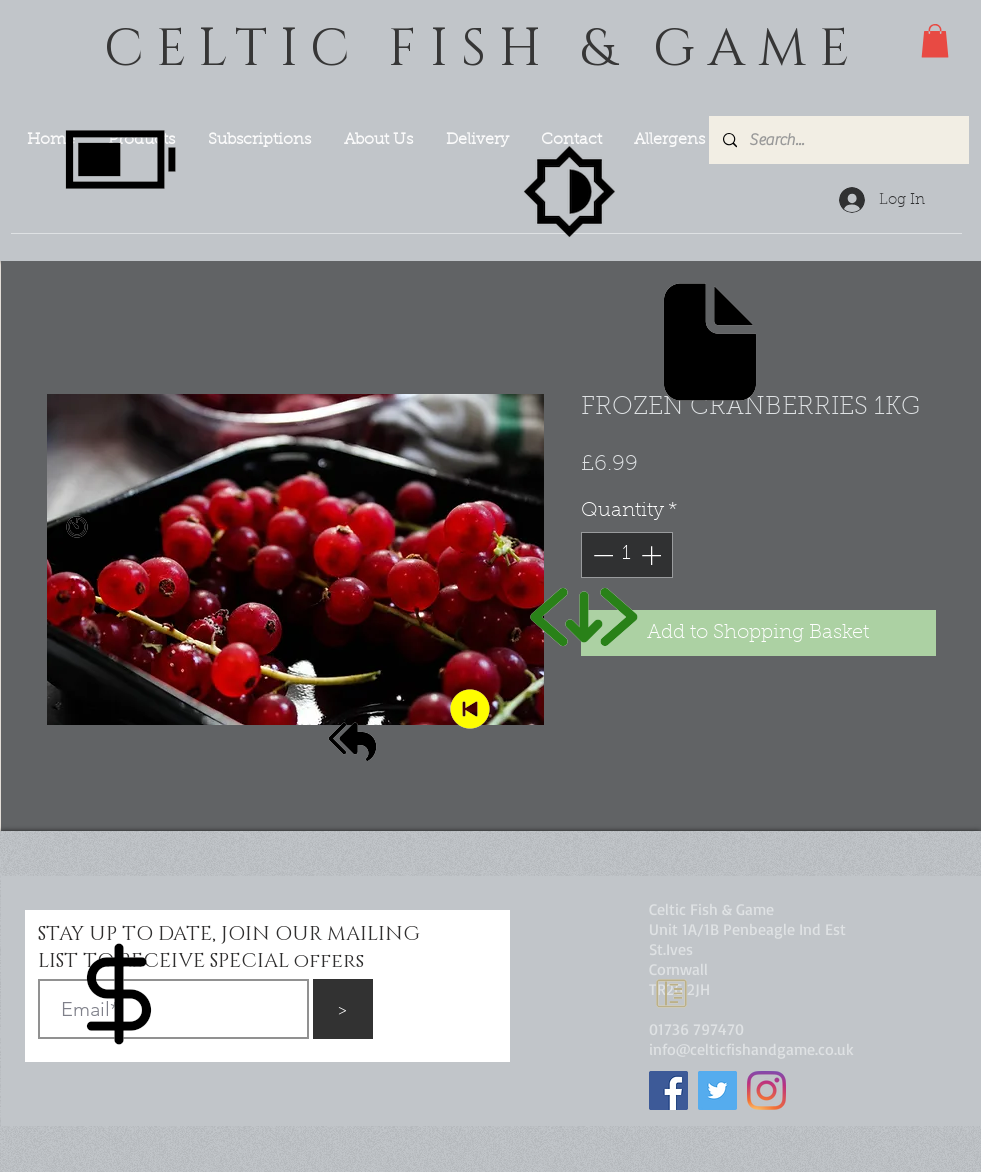 This screenshot has height=1172, width=981. Describe the element at coordinates (120, 159) in the screenshot. I see `indicates battery is at 50% charge` at that location.